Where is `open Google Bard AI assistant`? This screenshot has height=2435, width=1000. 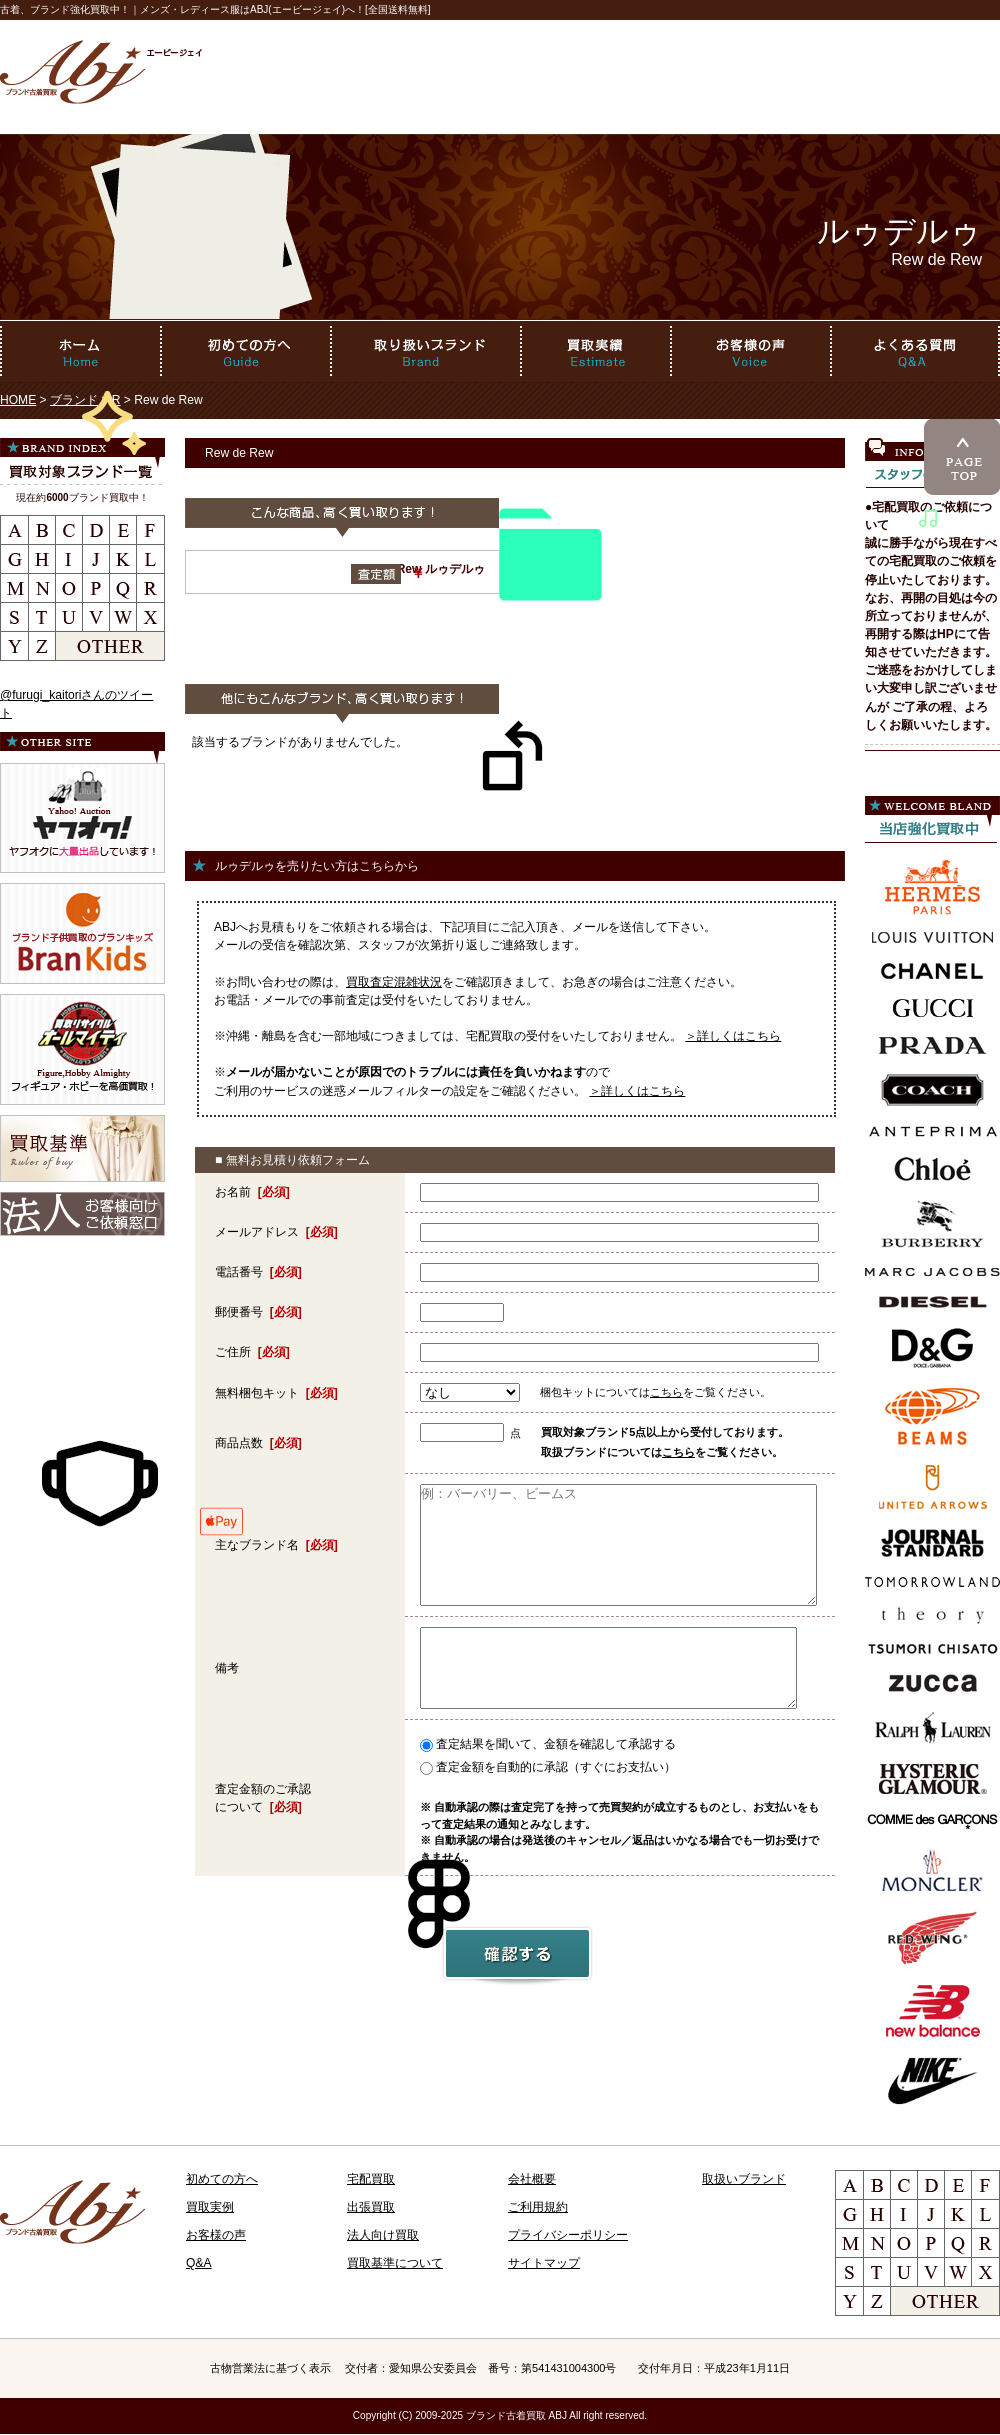
open Google Bard AI assistant is located at coordinates (114, 423).